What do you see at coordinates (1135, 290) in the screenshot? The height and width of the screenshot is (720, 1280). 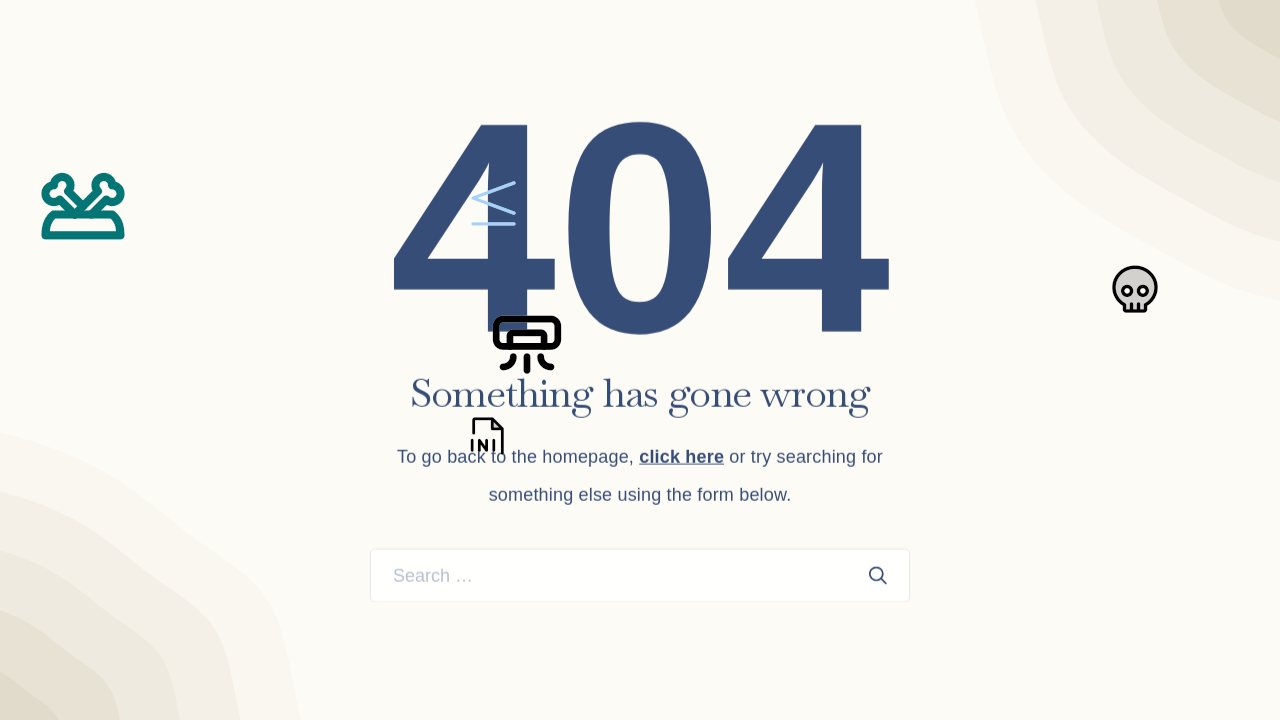 I see `indicates danger or fatal error` at bounding box center [1135, 290].